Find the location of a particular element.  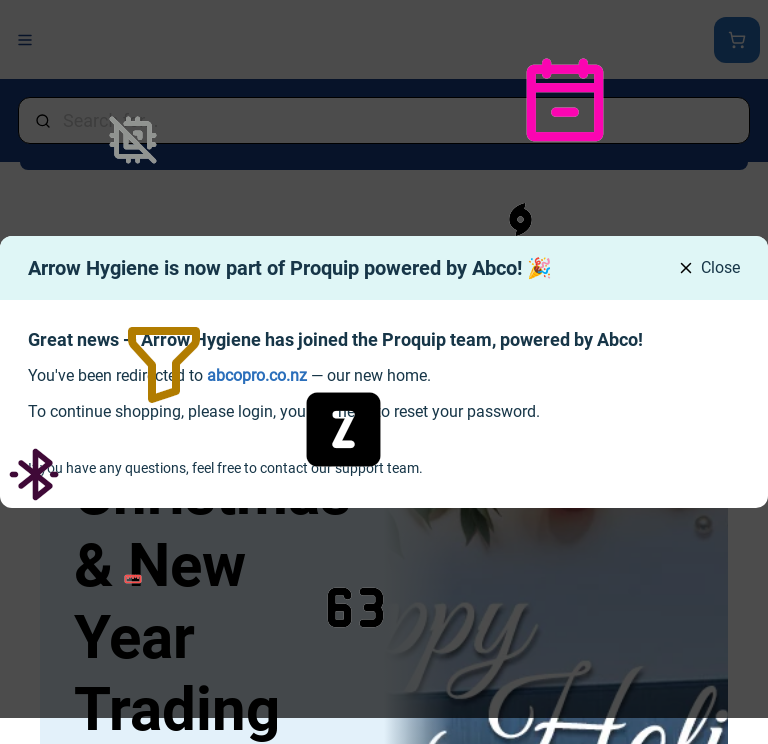

indicates an active bluetooth connection is located at coordinates (35, 474).